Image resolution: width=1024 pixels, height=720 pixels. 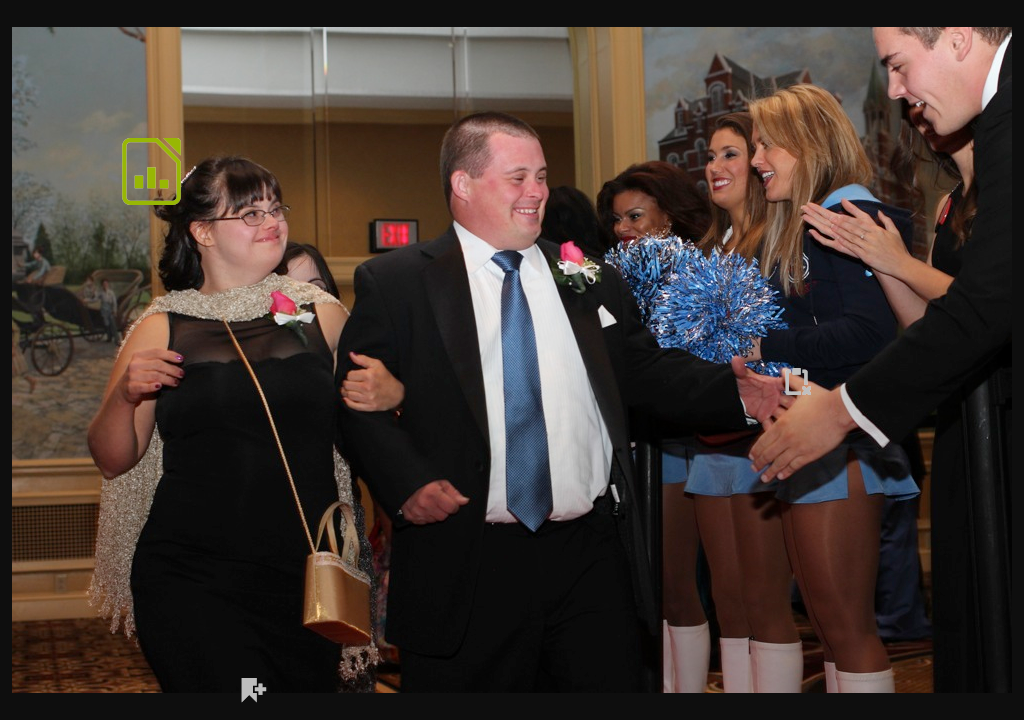 What do you see at coordinates (151, 171) in the screenshot?
I see `open LibreOffice Calc spreadsheet application` at bounding box center [151, 171].